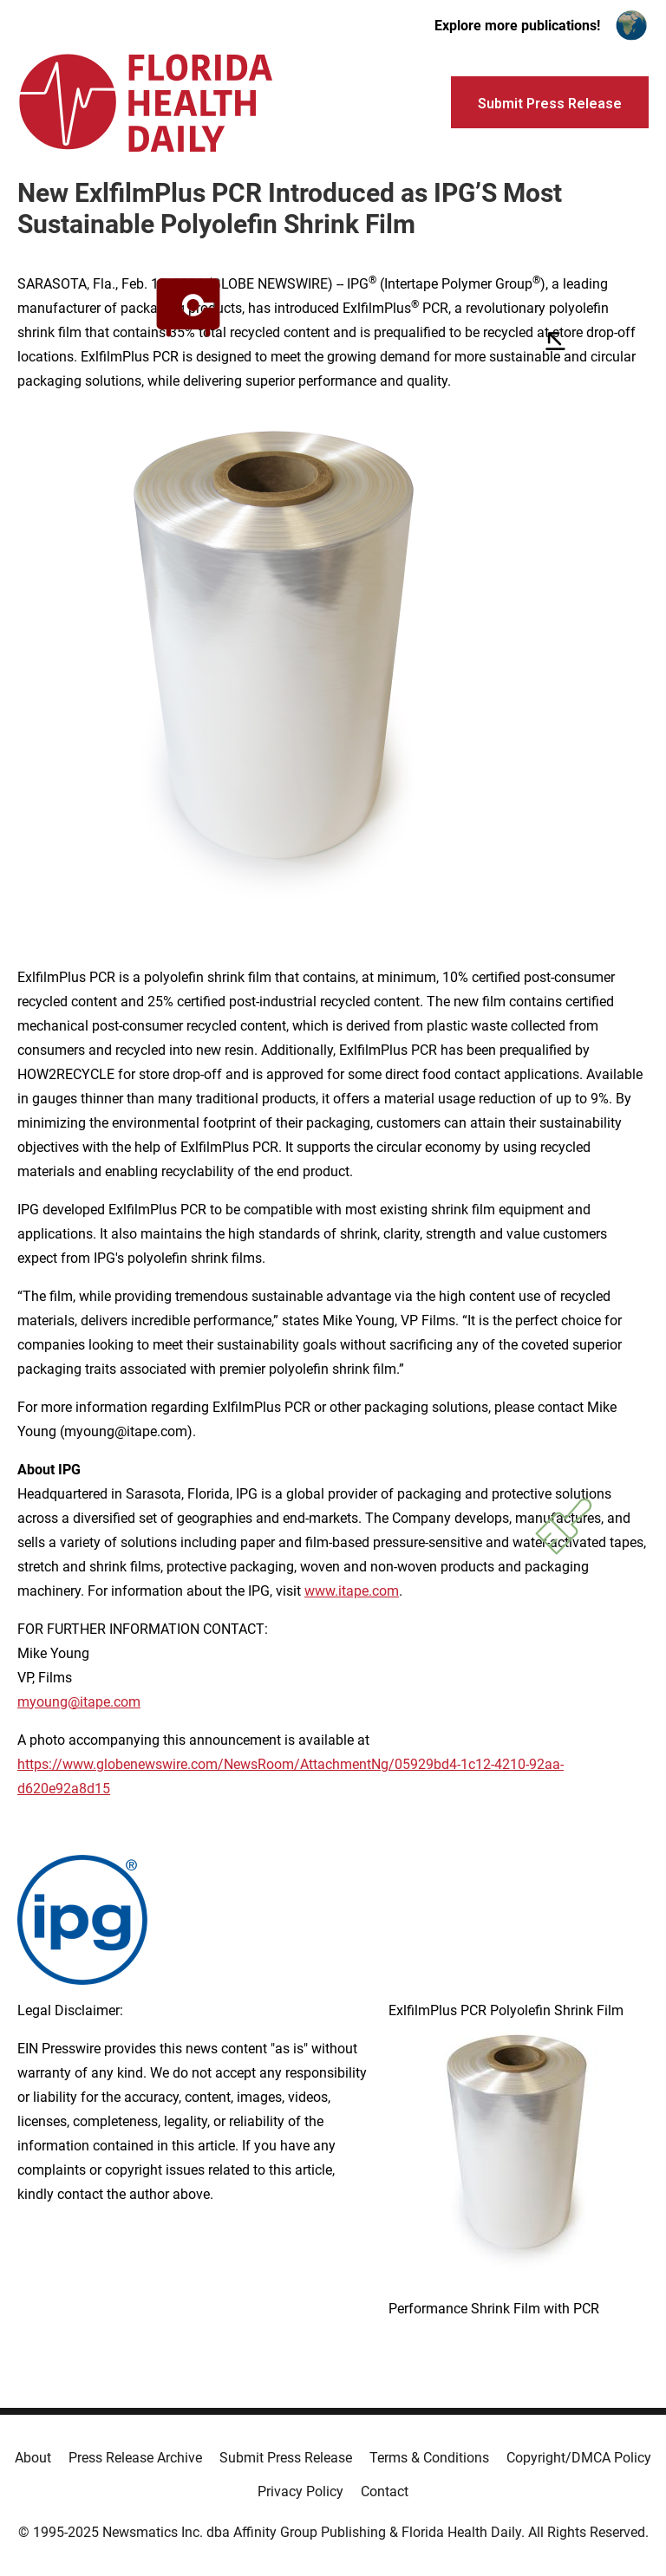 The width and height of the screenshot is (666, 2576). What do you see at coordinates (565, 1525) in the screenshot?
I see `access painting or drawing tools` at bounding box center [565, 1525].